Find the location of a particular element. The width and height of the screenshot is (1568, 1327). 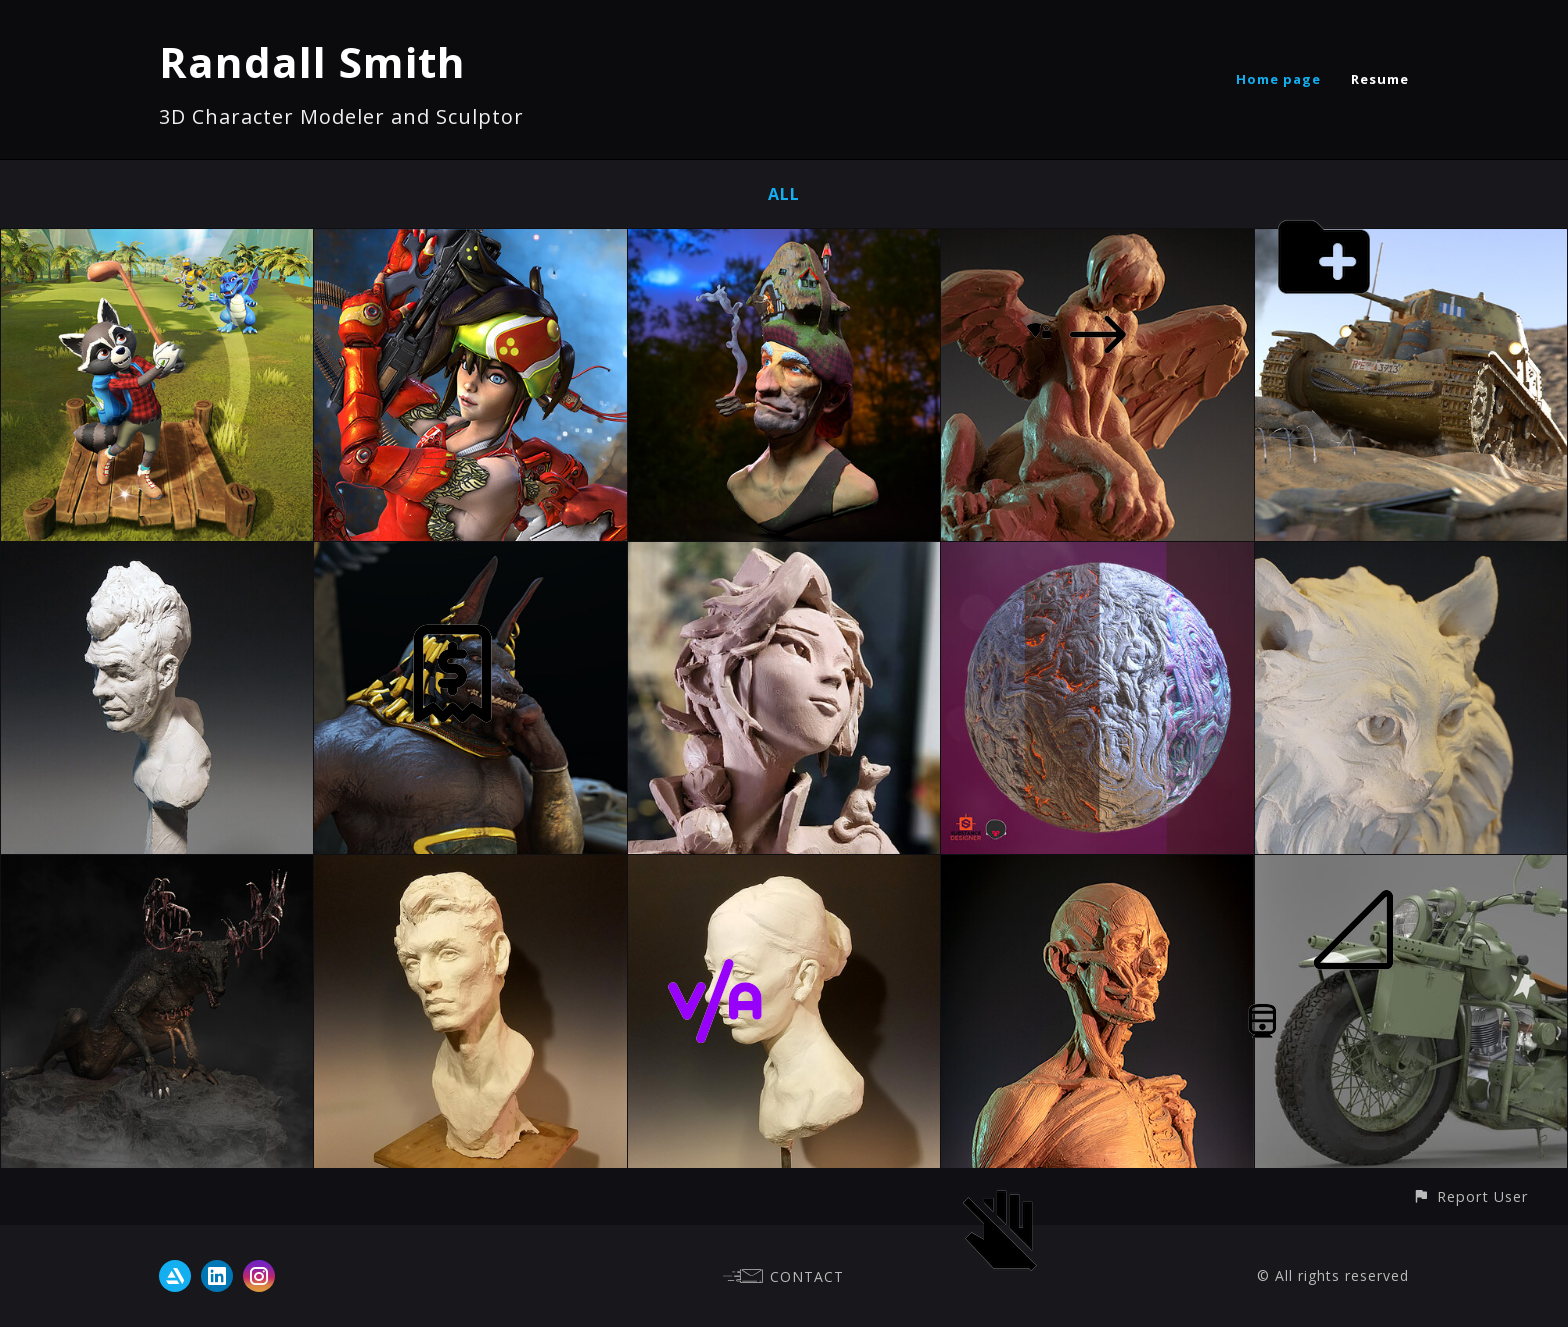

view purchase receipt or transaction details is located at coordinates (452, 673).